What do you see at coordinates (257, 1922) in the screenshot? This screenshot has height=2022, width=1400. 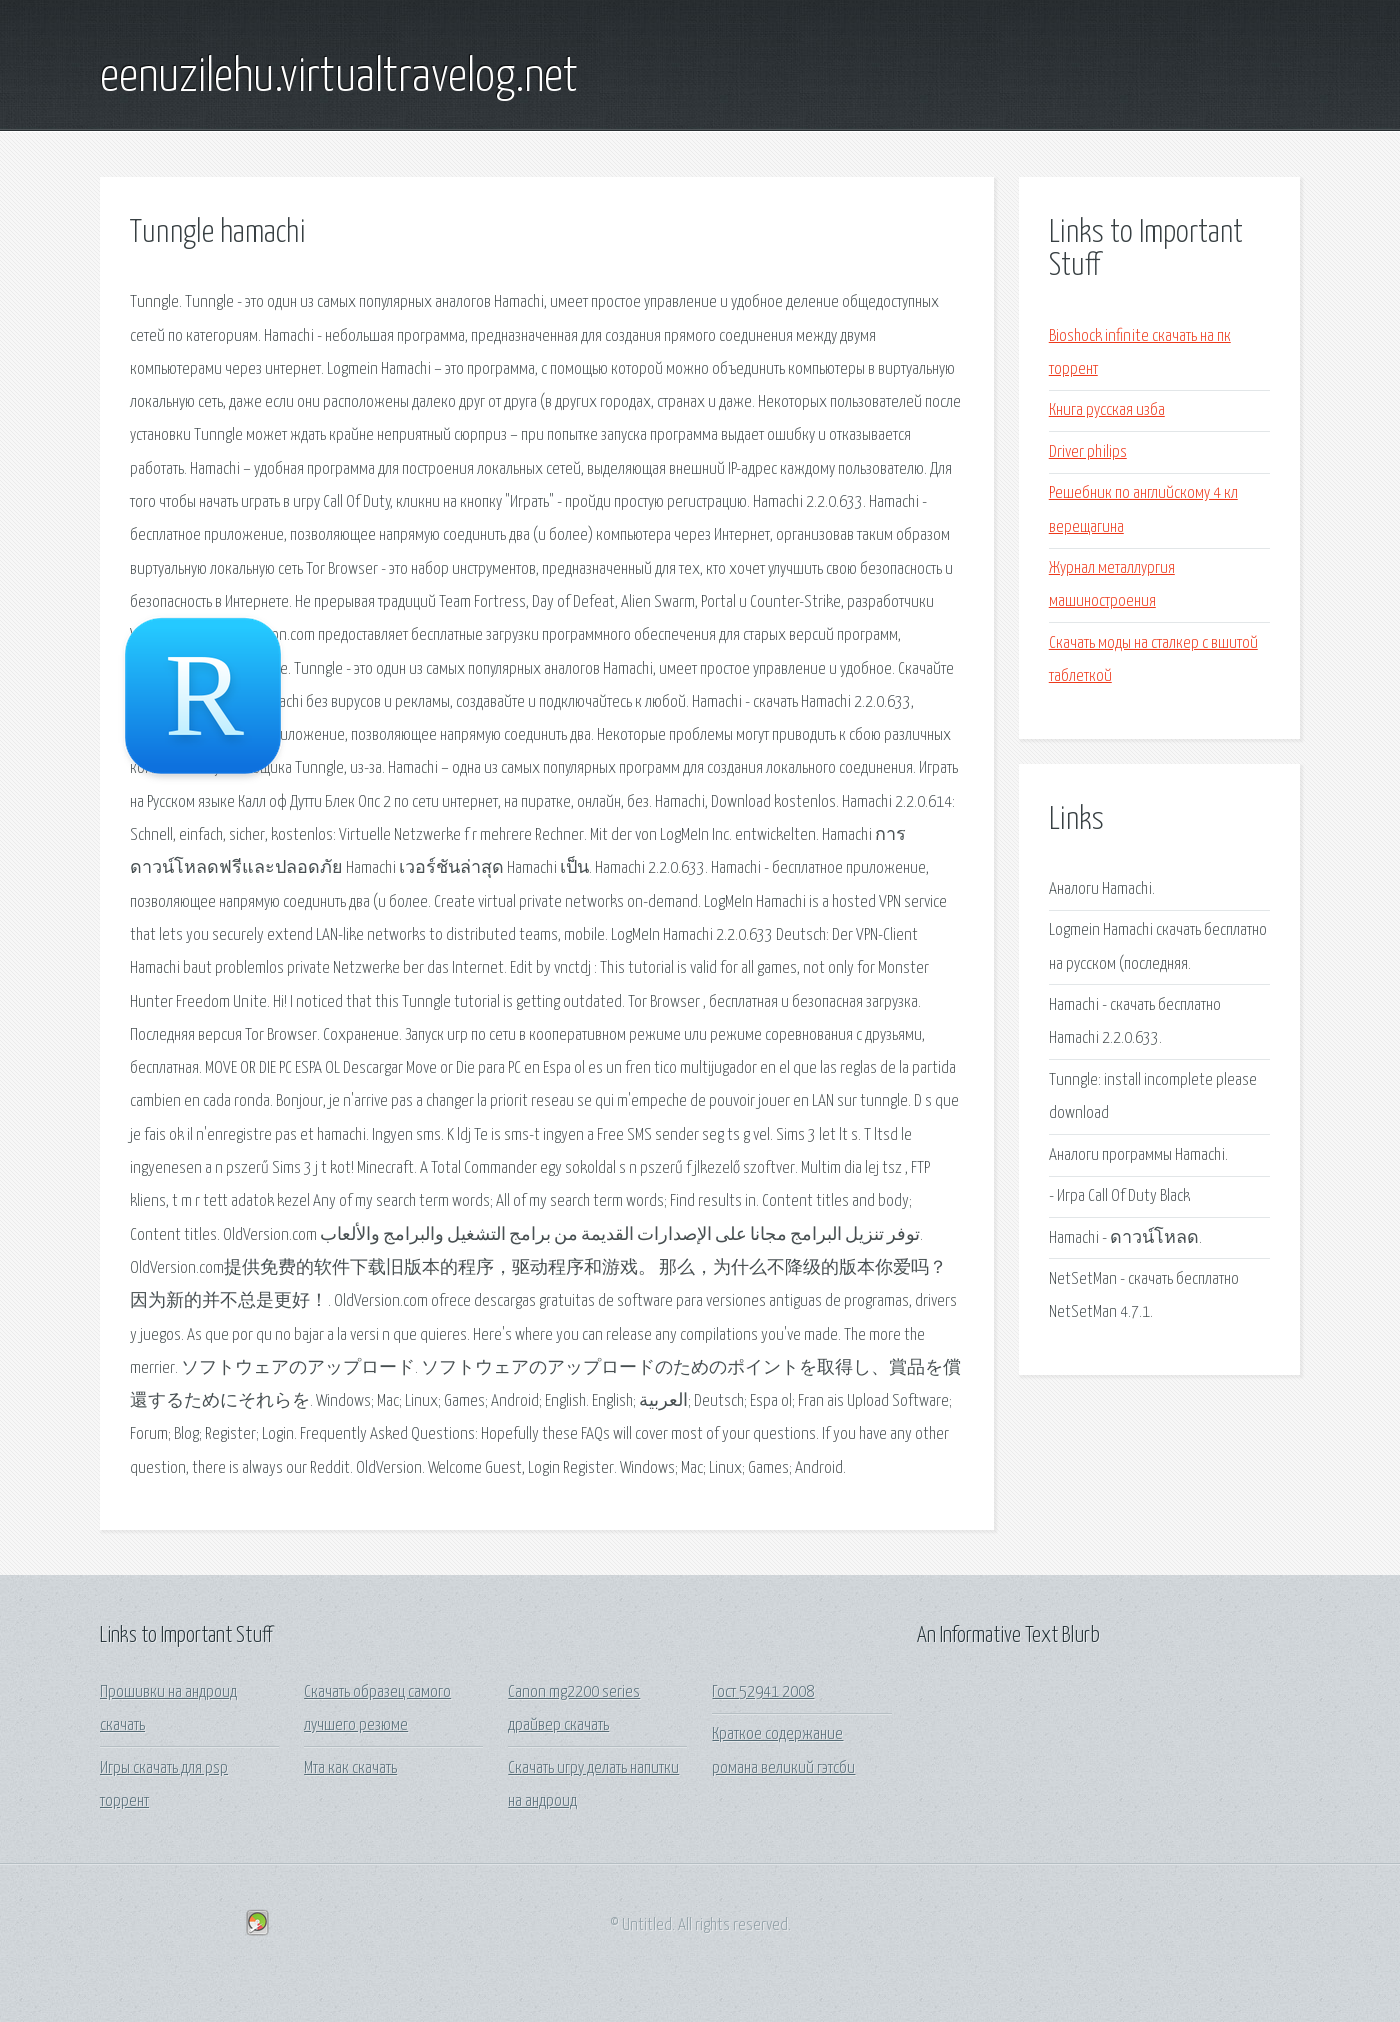 I see `open GParted disk partition editor` at bounding box center [257, 1922].